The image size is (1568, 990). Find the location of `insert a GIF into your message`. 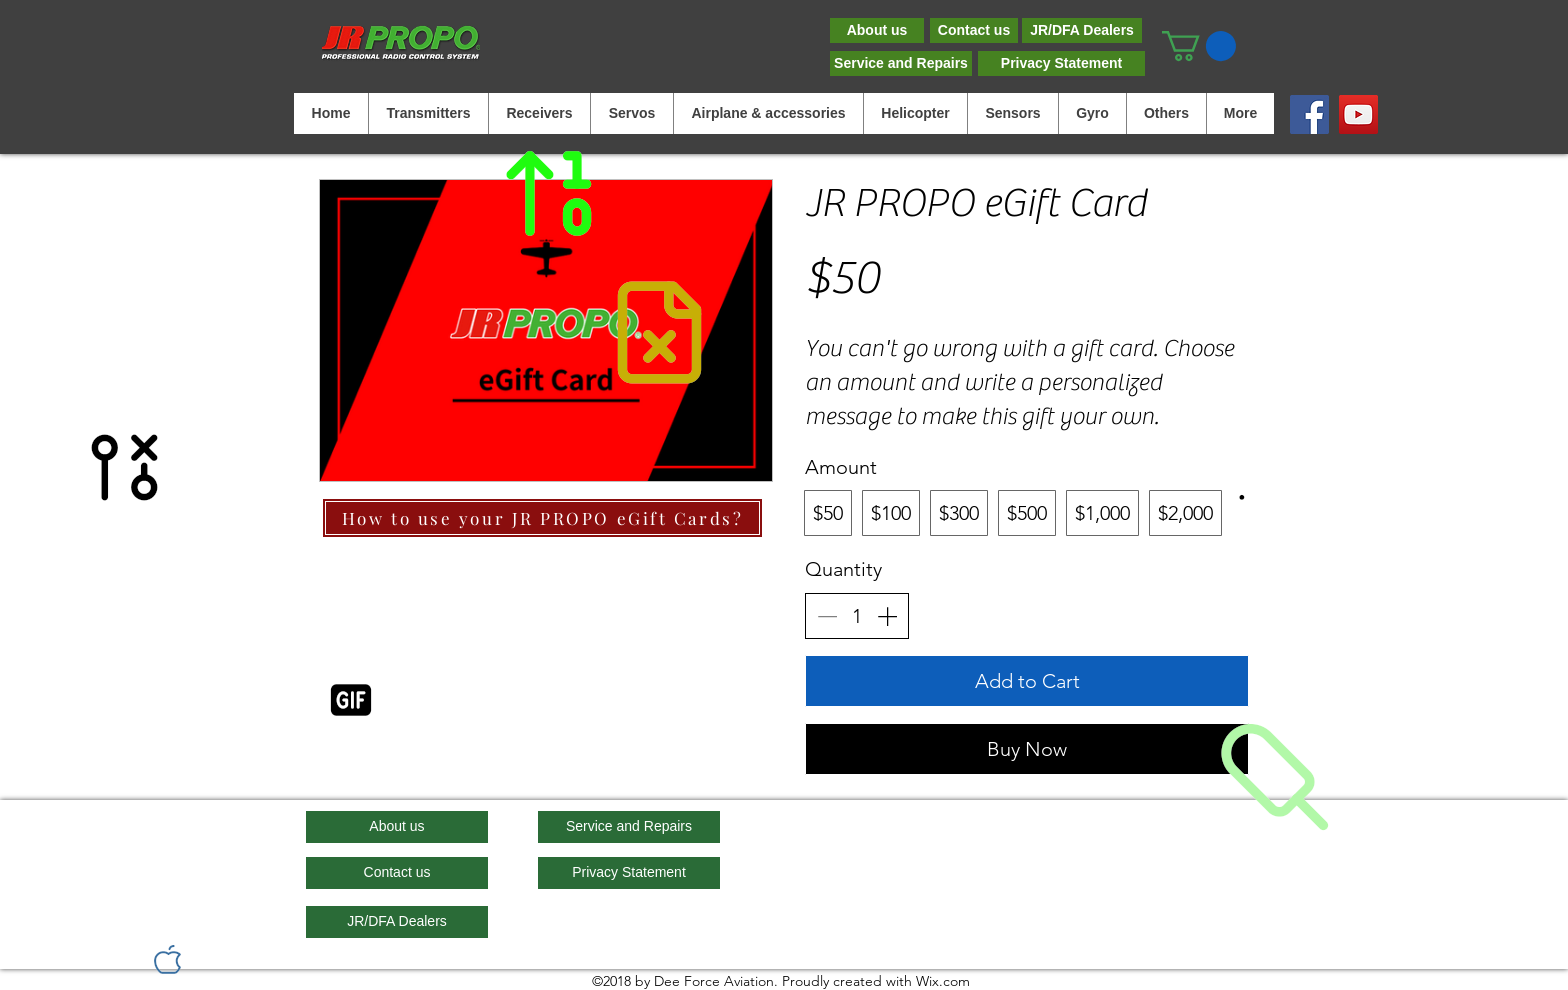

insert a GIF into your message is located at coordinates (351, 700).